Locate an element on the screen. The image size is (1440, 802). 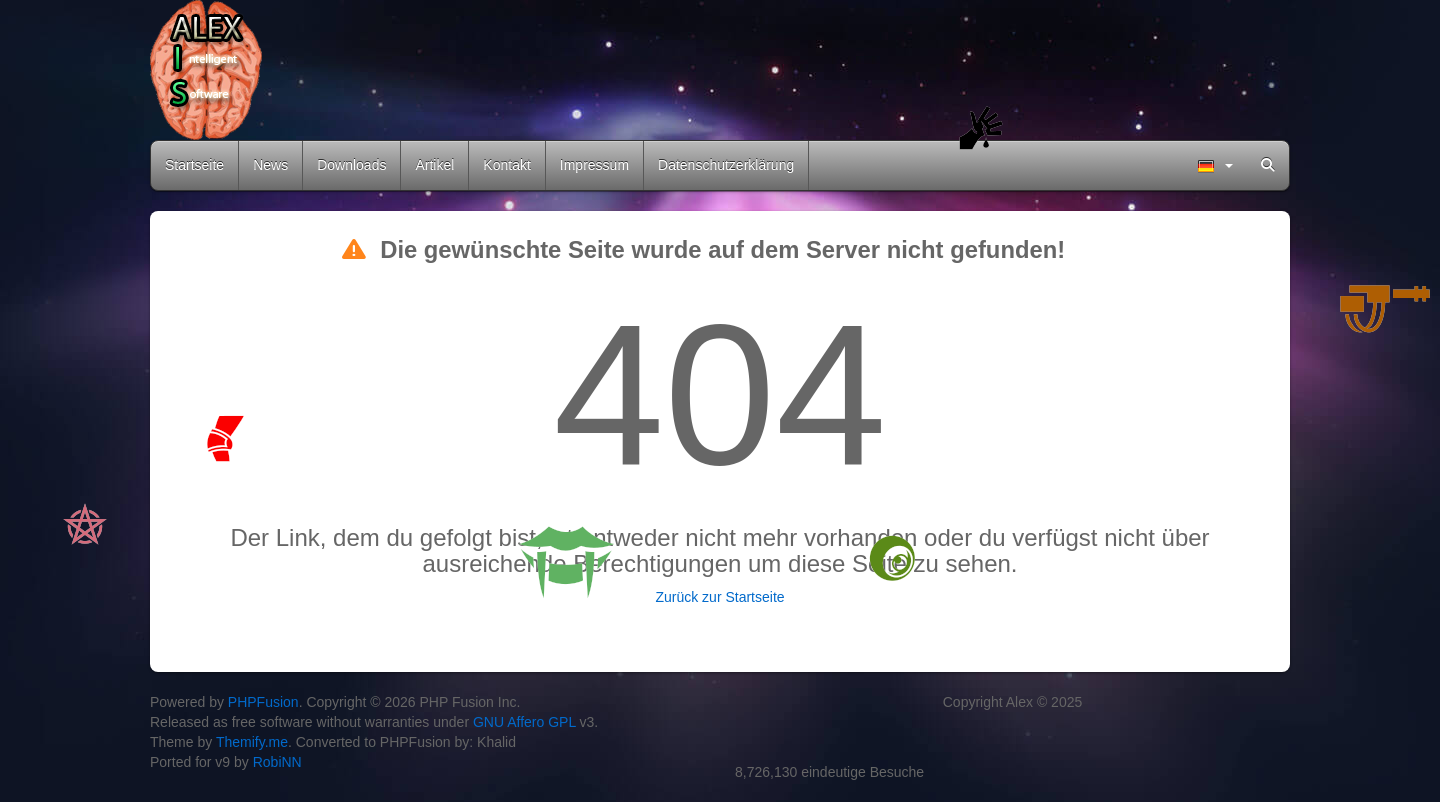
select pentacle symbol for game character or item is located at coordinates (85, 524).